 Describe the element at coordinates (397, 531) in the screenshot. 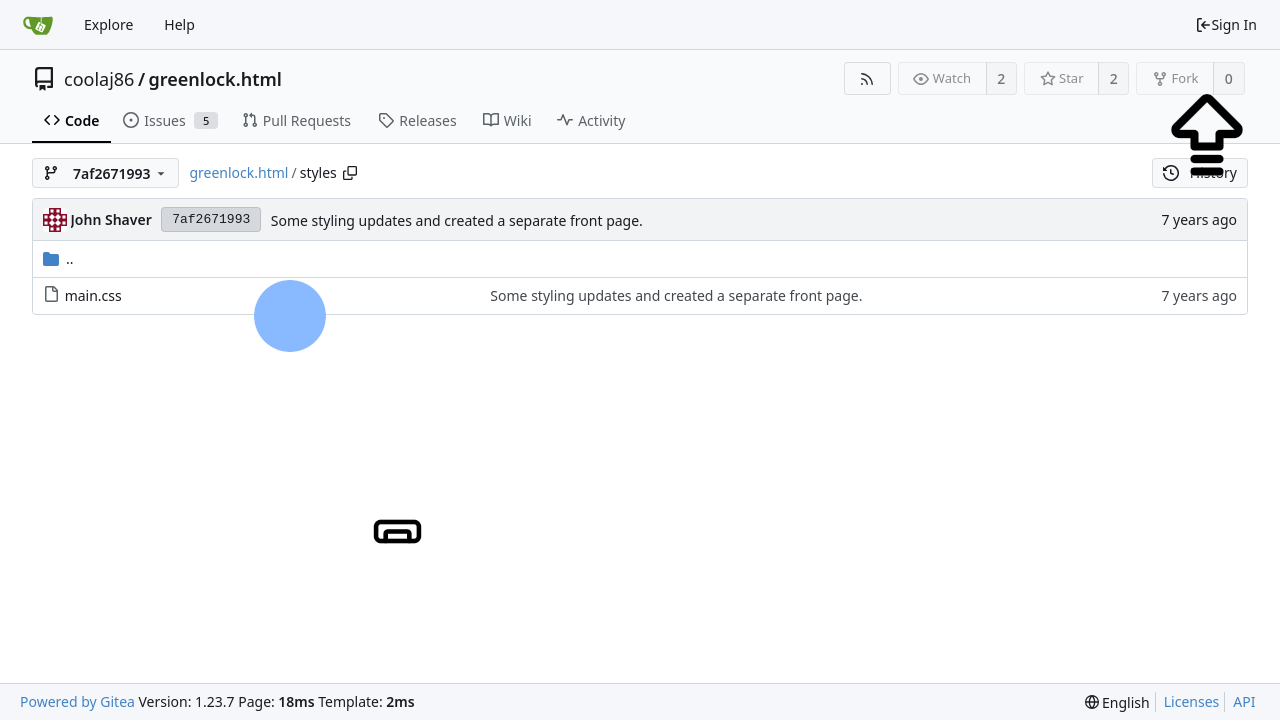

I see `air conditioning is currently off or unavailable` at that location.